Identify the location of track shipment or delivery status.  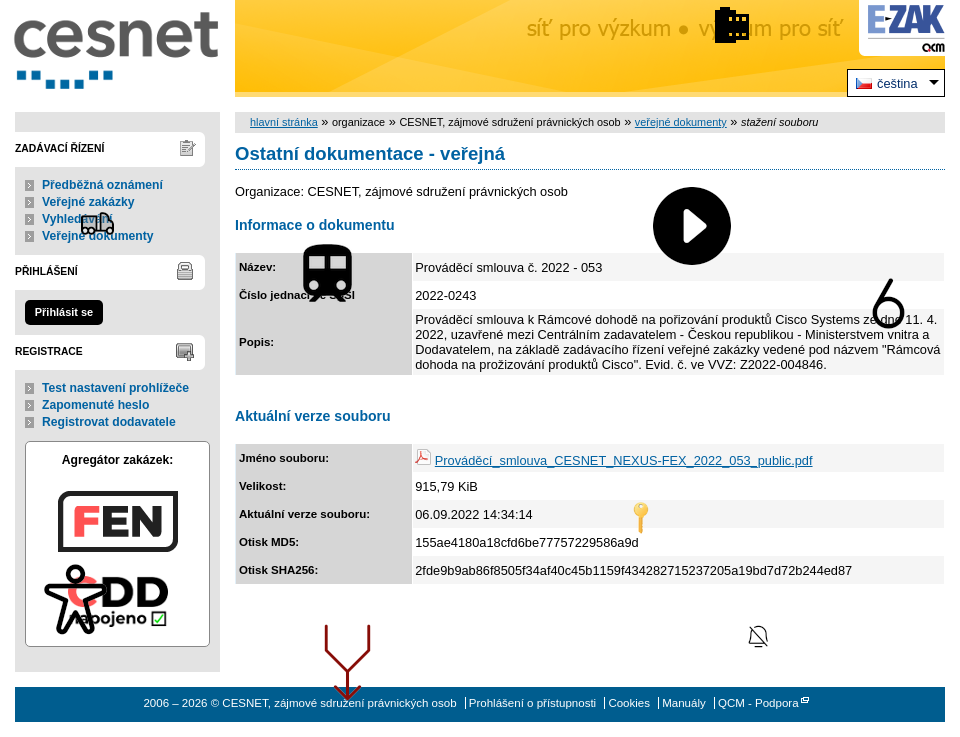
(97, 223).